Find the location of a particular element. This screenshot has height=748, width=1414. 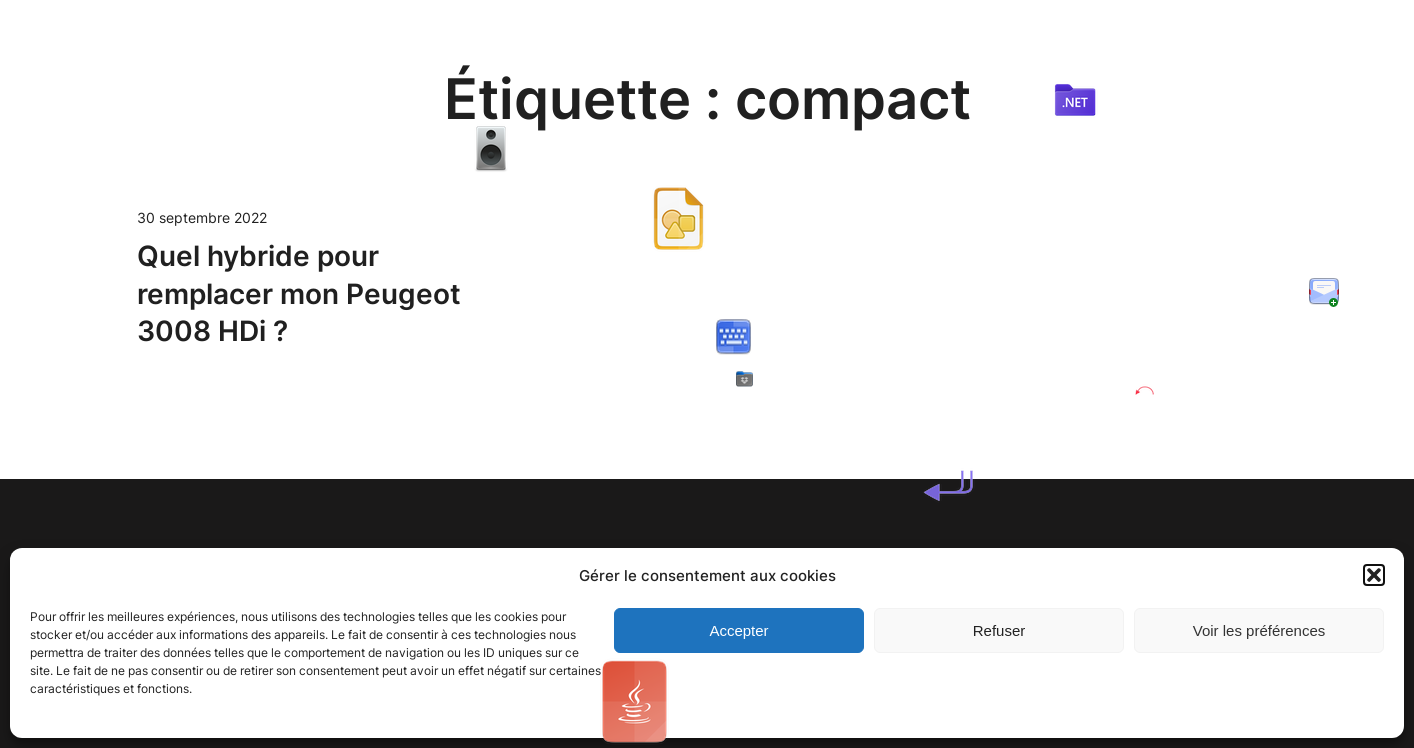

open your Dropbox folder is located at coordinates (744, 378).